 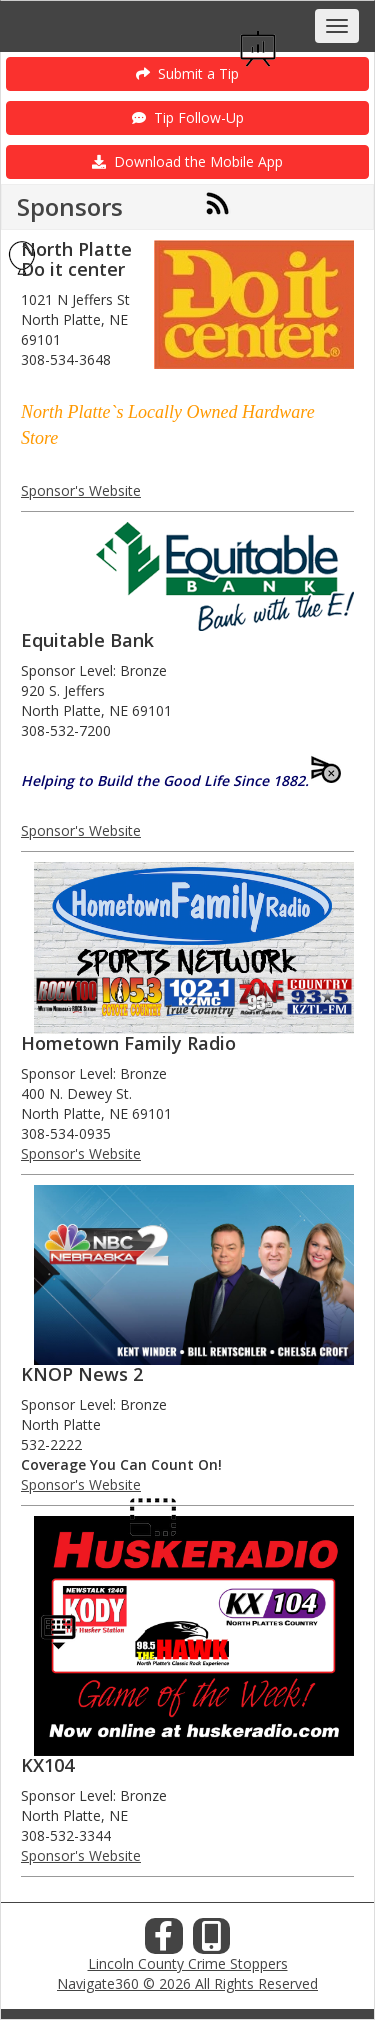 What do you see at coordinates (22, 258) in the screenshot?
I see `indicates a celebration or birthday event` at bounding box center [22, 258].